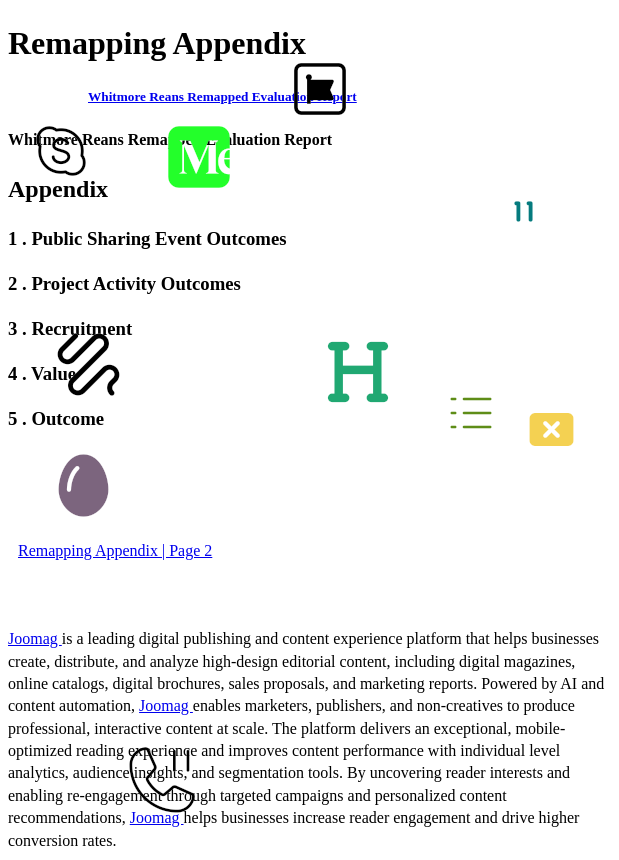 The image size is (619, 860). What do you see at coordinates (61, 151) in the screenshot?
I see `open skype app` at bounding box center [61, 151].